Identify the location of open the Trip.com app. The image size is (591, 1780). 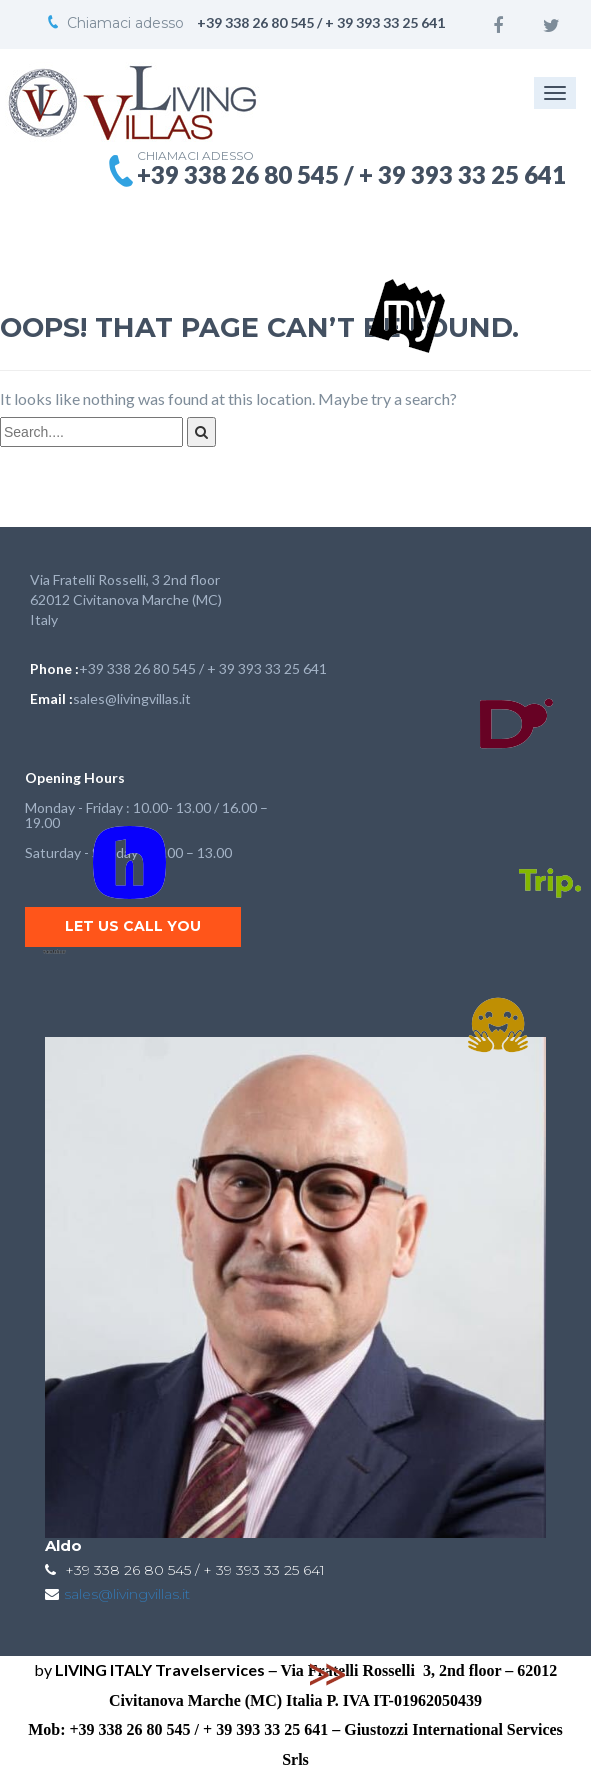
(550, 883).